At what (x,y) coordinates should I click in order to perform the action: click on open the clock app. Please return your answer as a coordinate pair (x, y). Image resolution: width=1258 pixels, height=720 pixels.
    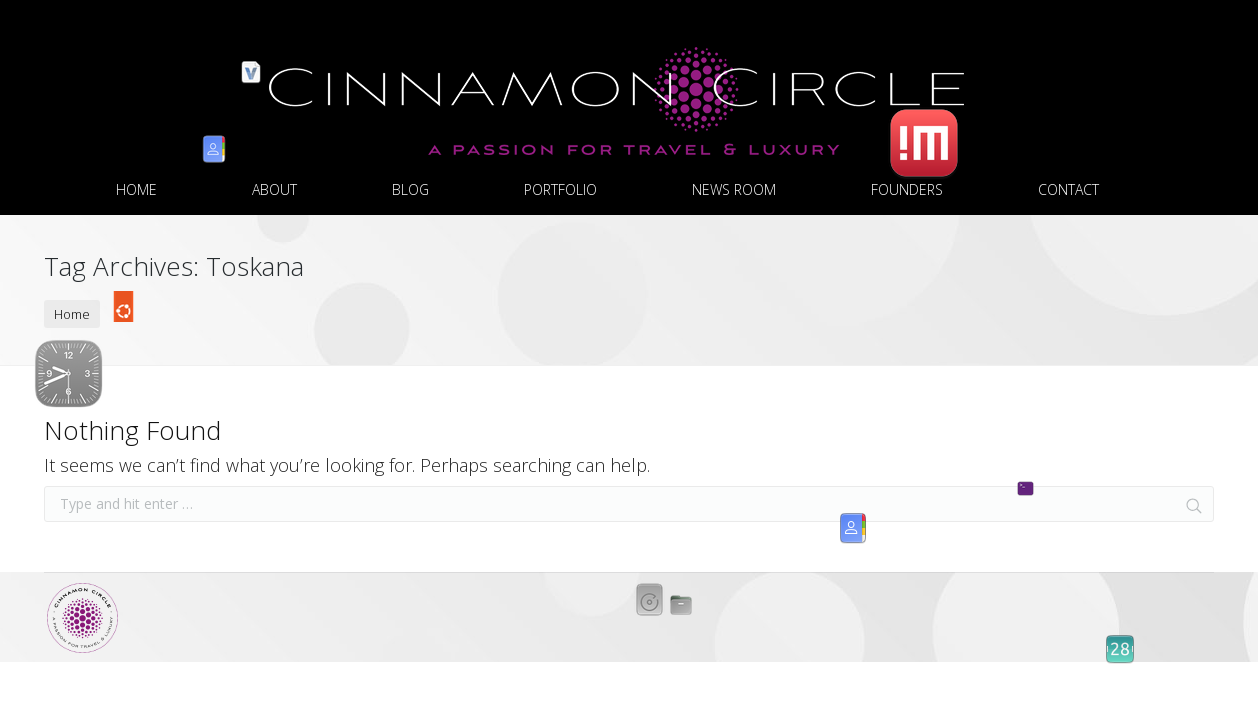
    Looking at the image, I should click on (68, 373).